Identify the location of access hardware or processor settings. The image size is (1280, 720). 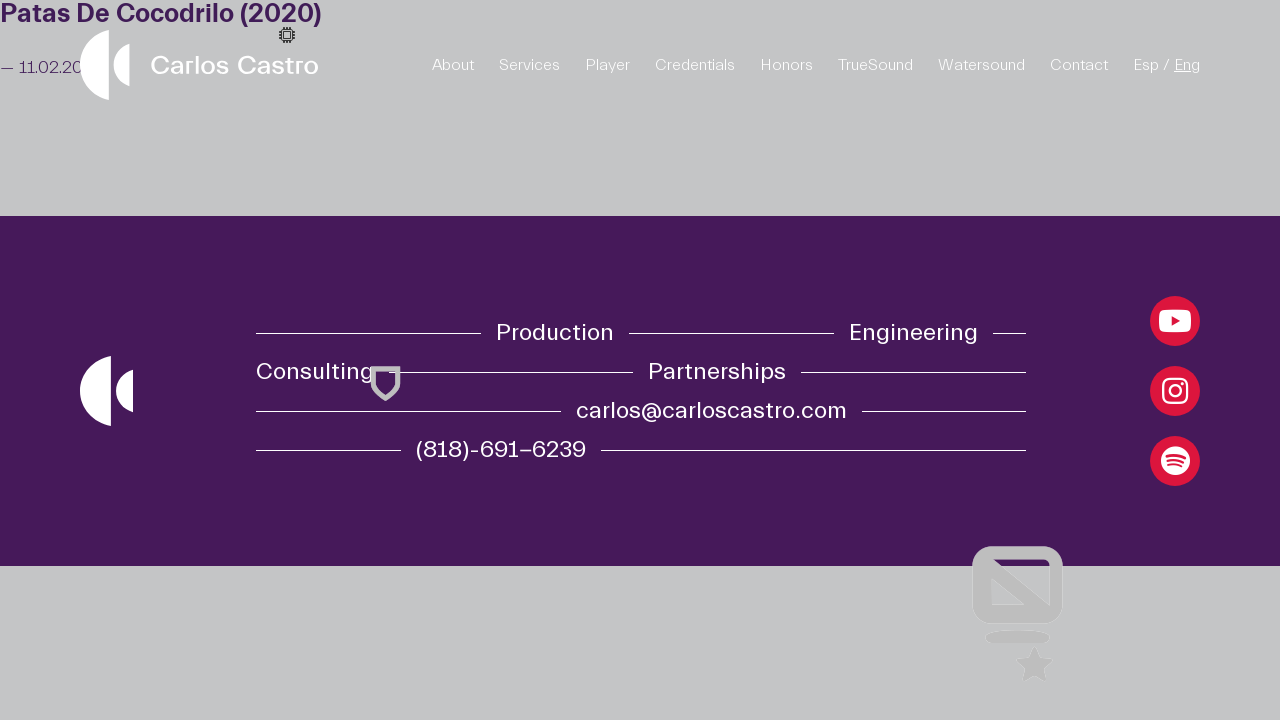
(287, 35).